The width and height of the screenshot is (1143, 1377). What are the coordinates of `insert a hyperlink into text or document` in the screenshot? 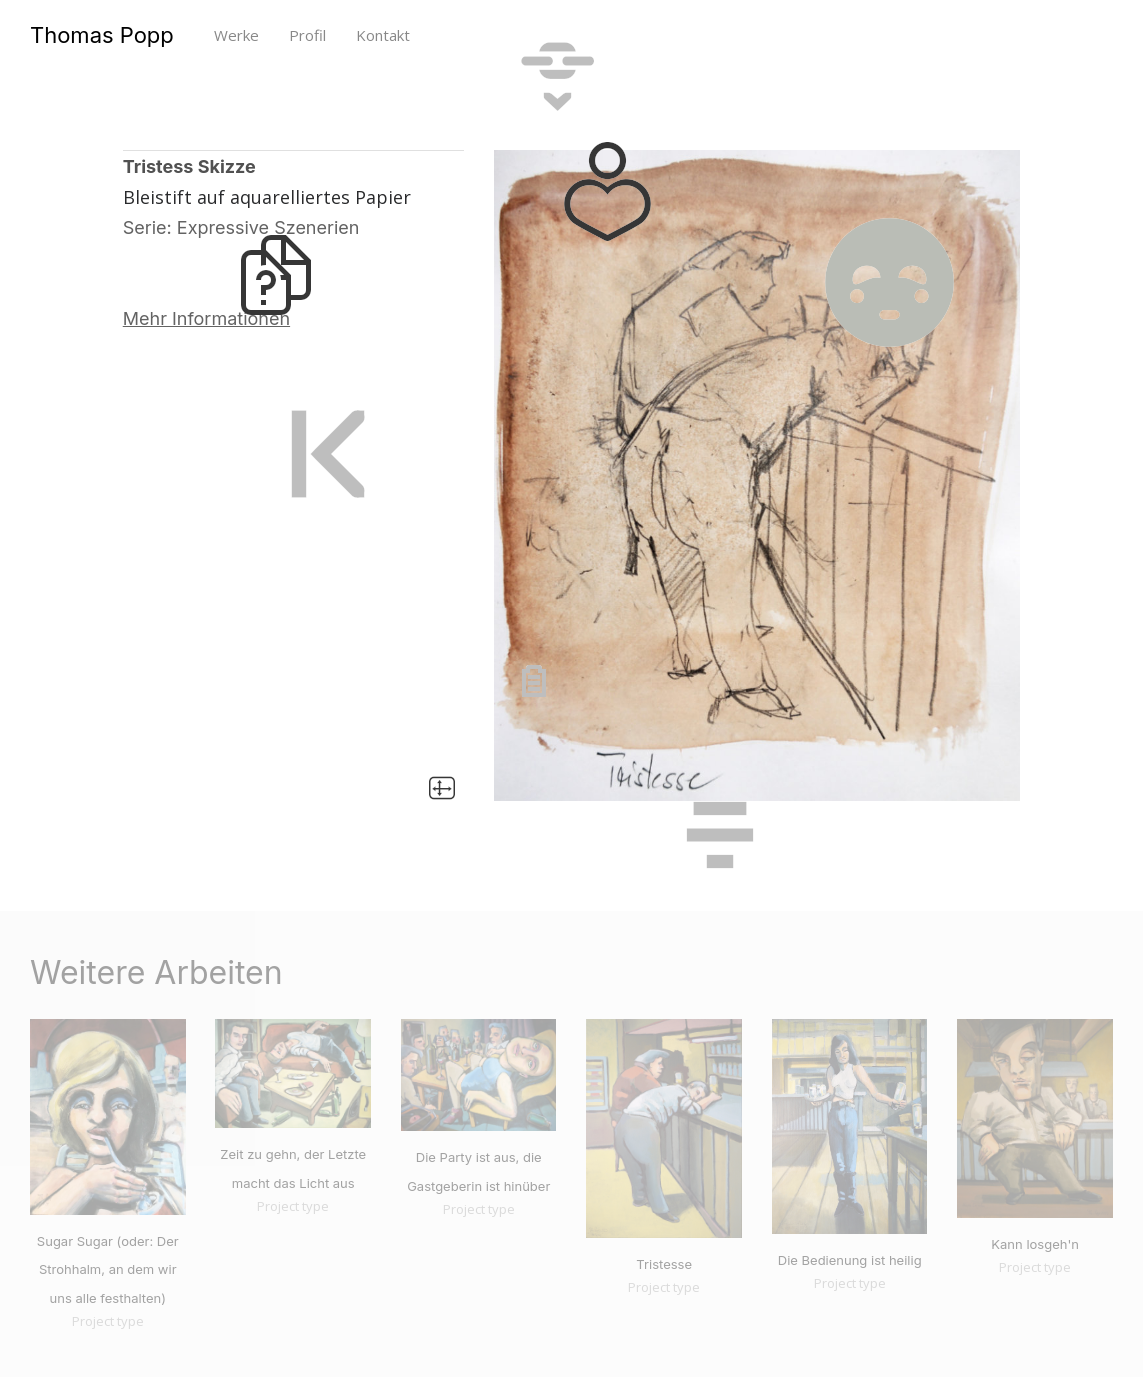 It's located at (557, 74).